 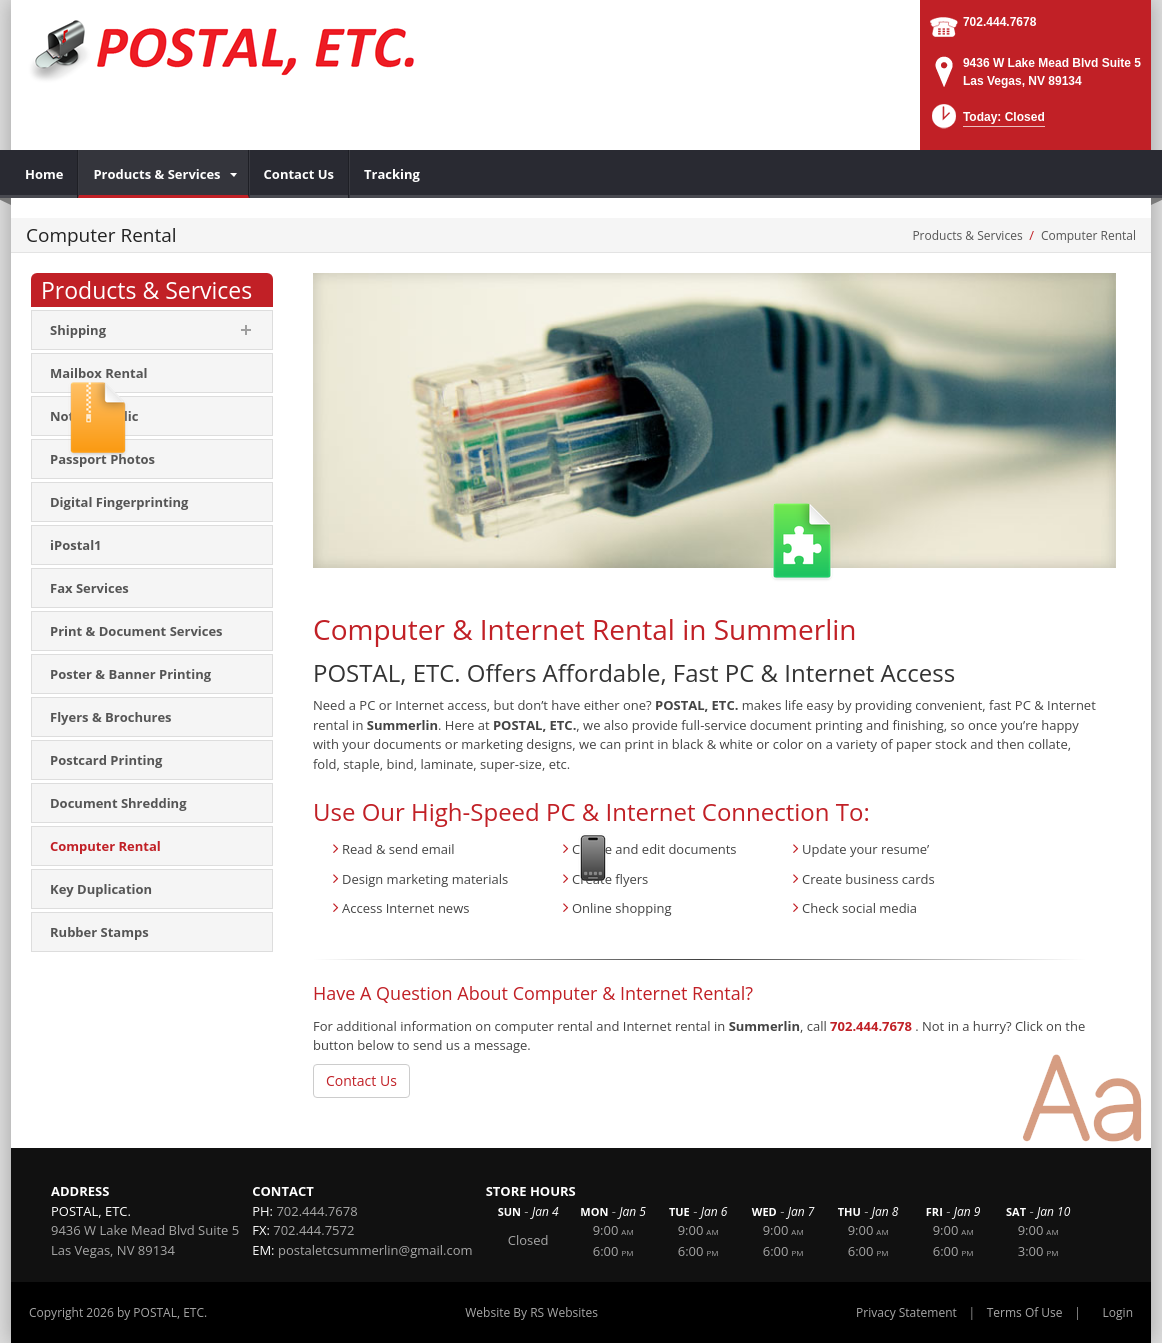 I want to click on an add-on or extension file type, so click(x=802, y=542).